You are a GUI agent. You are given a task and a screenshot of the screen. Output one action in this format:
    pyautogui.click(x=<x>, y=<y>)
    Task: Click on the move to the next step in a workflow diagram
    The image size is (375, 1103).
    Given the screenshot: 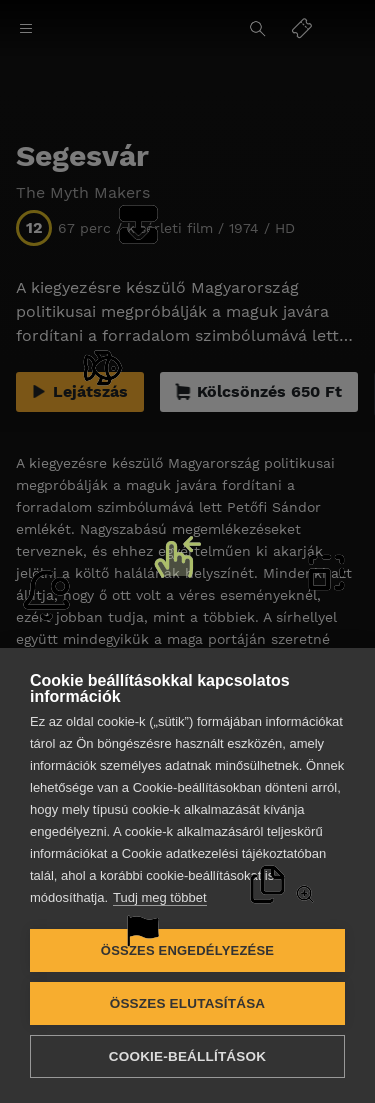 What is the action you would take?
    pyautogui.click(x=138, y=224)
    